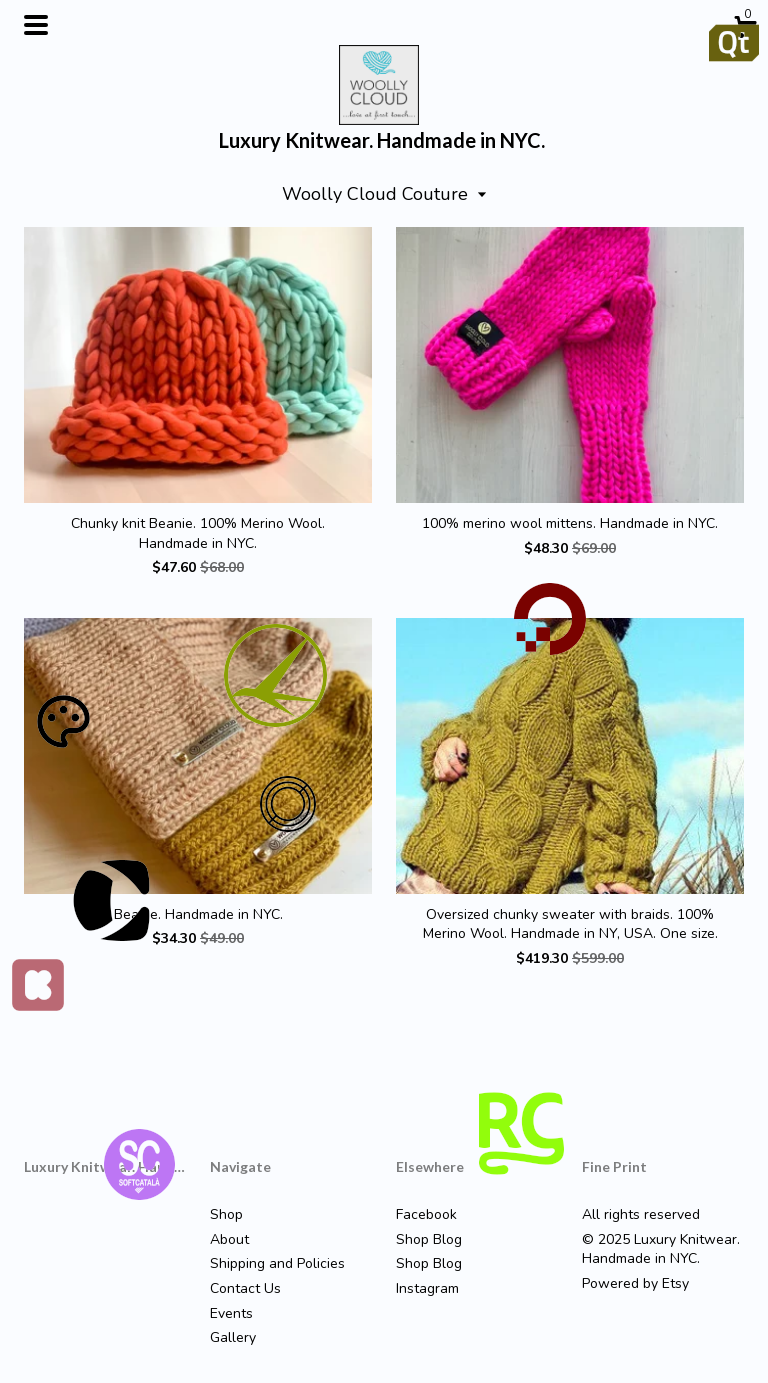  I want to click on DigitalOcean logo, so click(550, 619).